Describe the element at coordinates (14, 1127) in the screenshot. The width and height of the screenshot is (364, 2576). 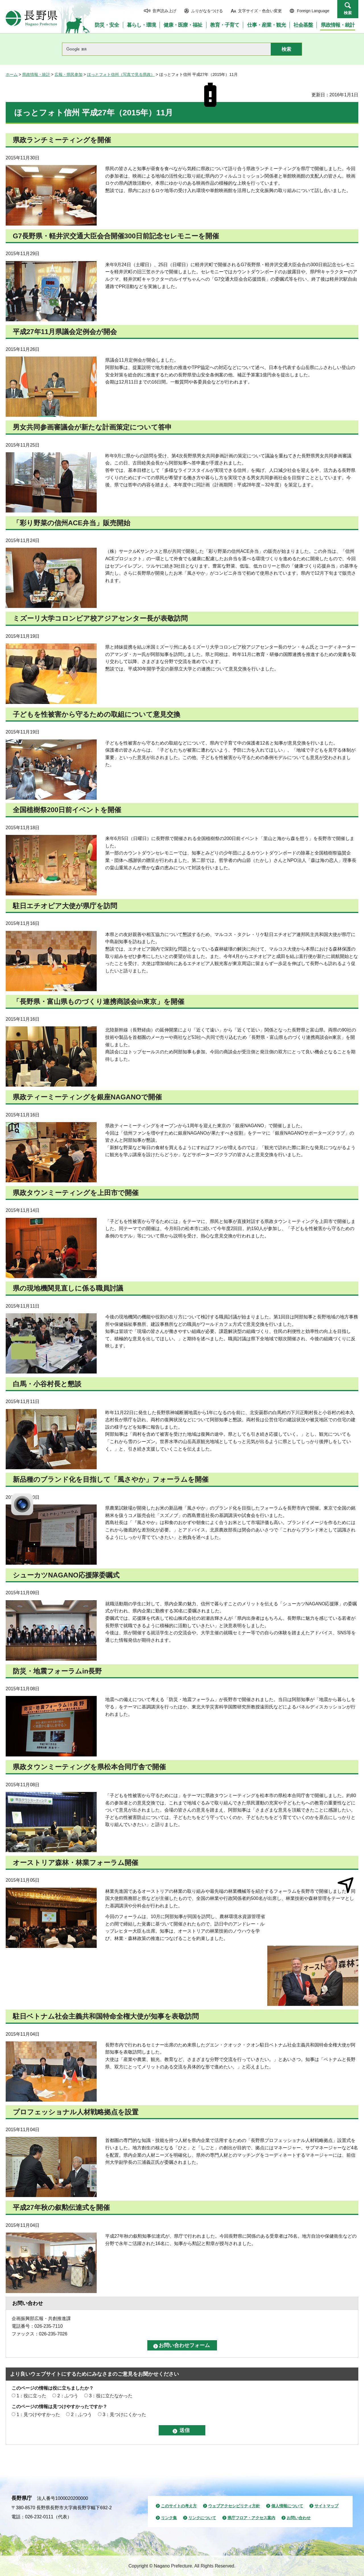
I see `search for a location on the map` at that location.